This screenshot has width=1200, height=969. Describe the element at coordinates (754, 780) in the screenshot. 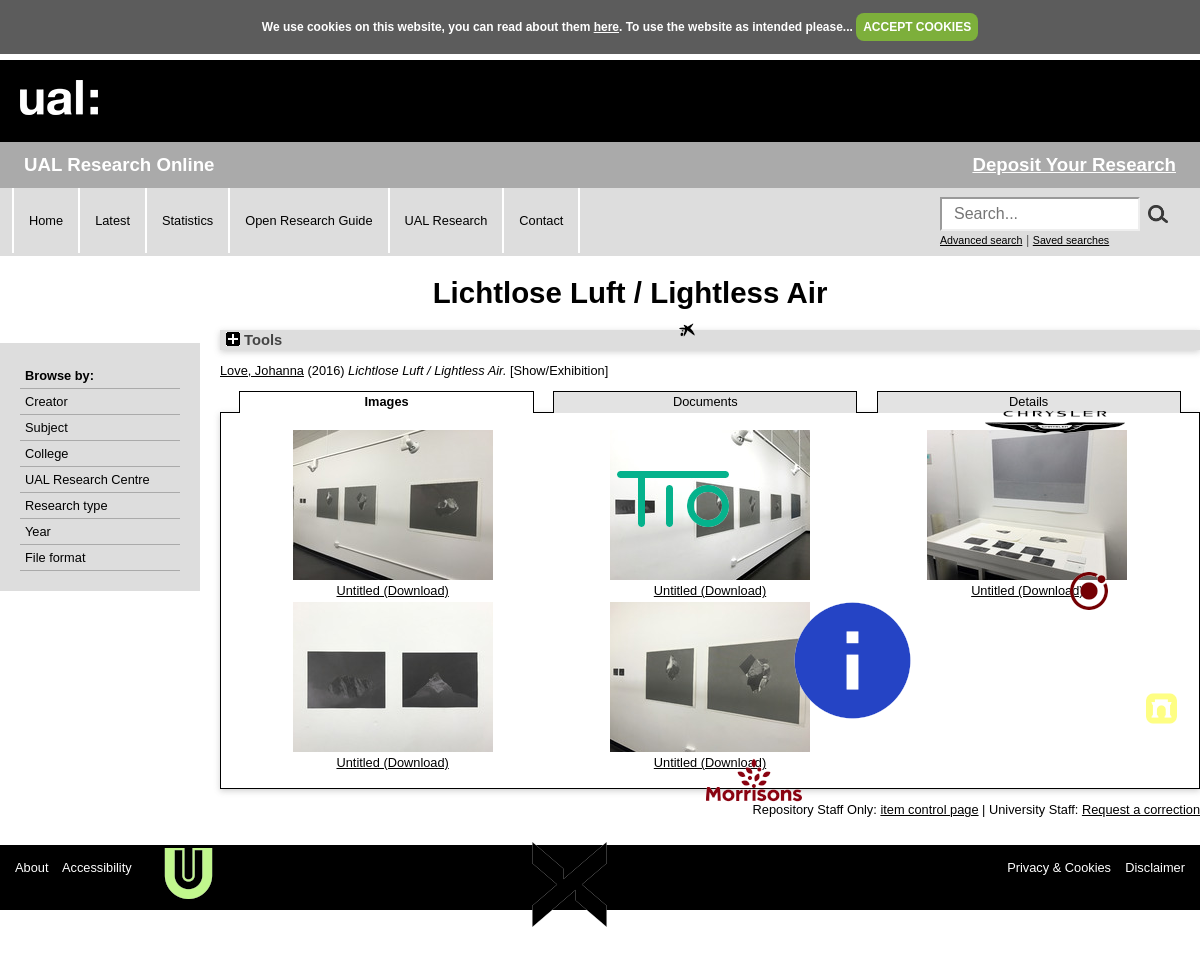

I see `morrisons supermarket app or website` at that location.